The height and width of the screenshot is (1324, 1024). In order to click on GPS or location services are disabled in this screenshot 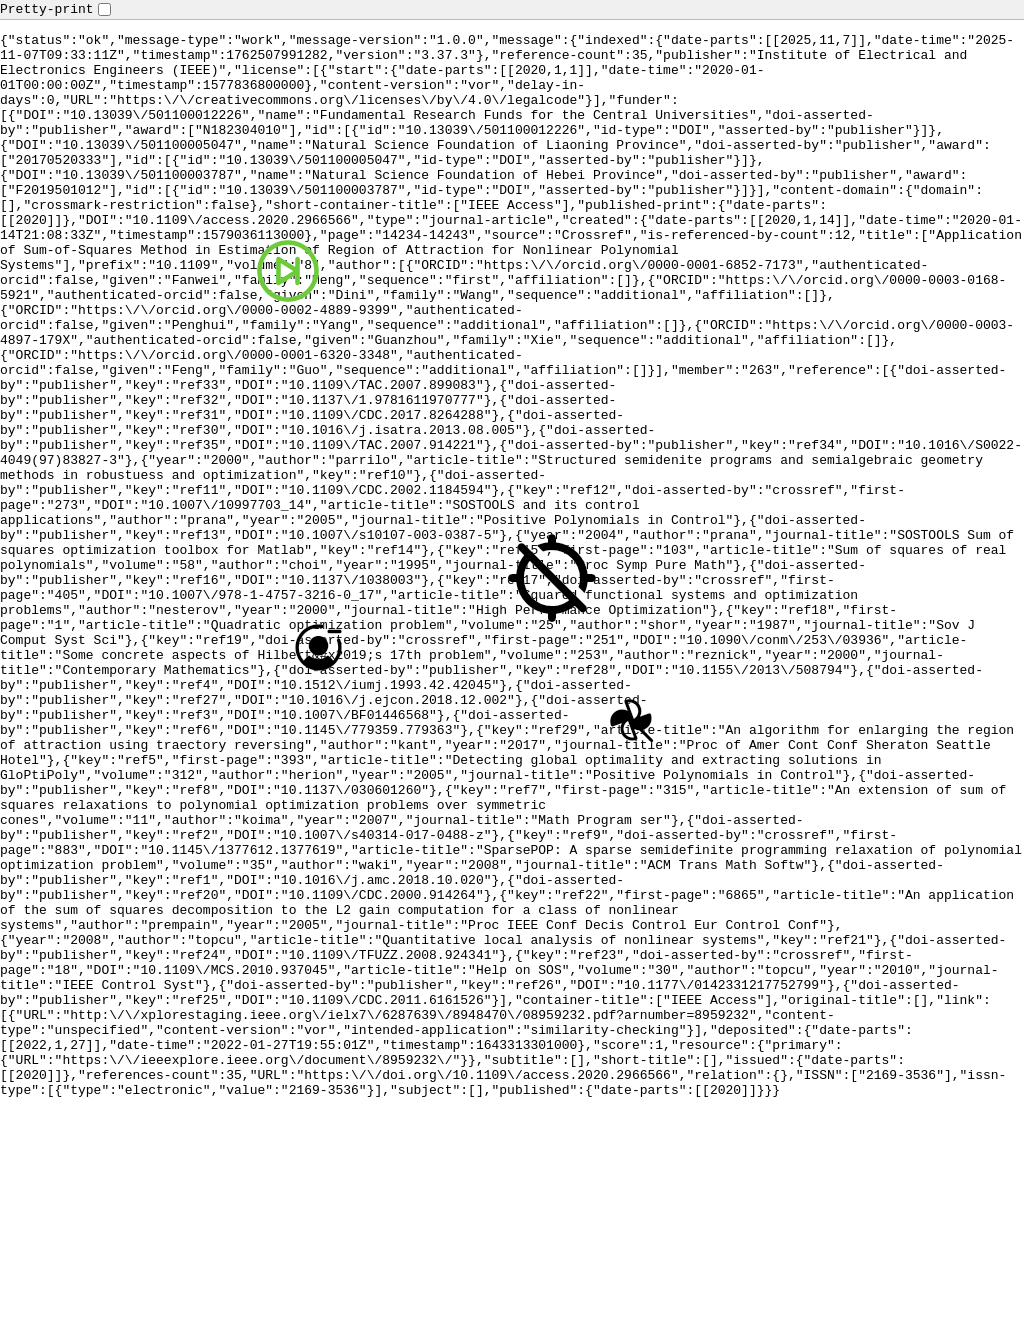, I will do `click(552, 578)`.